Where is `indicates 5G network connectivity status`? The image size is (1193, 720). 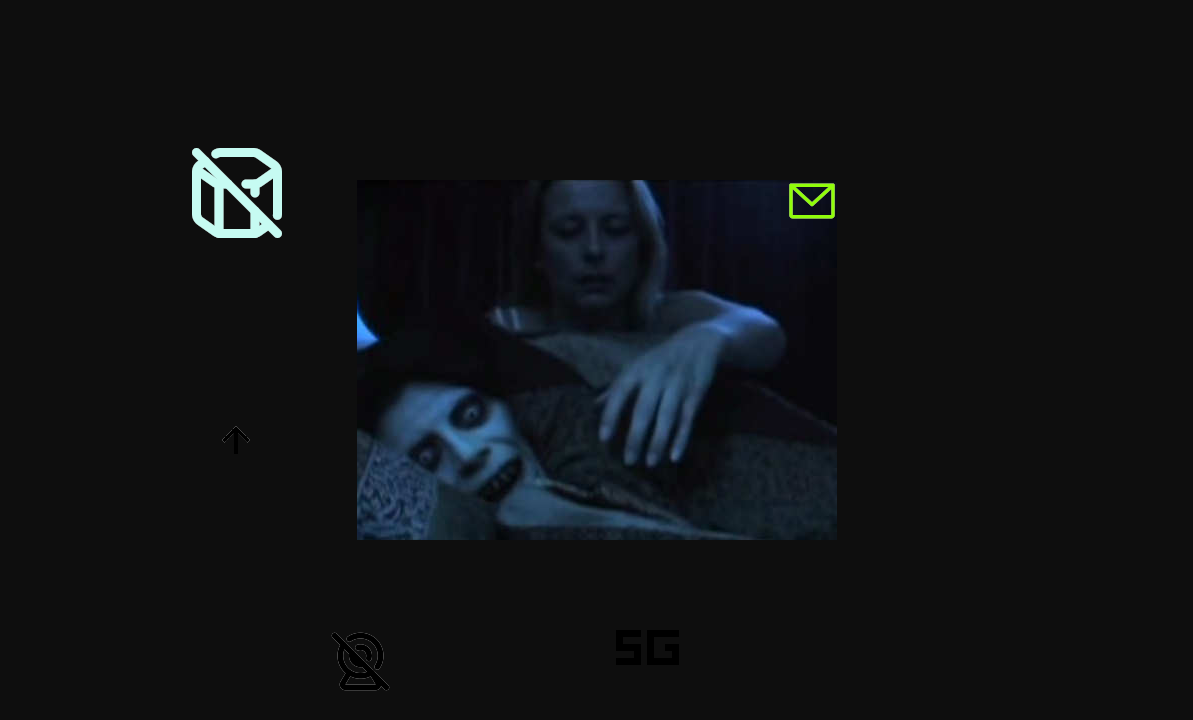
indicates 5G network connectivity status is located at coordinates (647, 647).